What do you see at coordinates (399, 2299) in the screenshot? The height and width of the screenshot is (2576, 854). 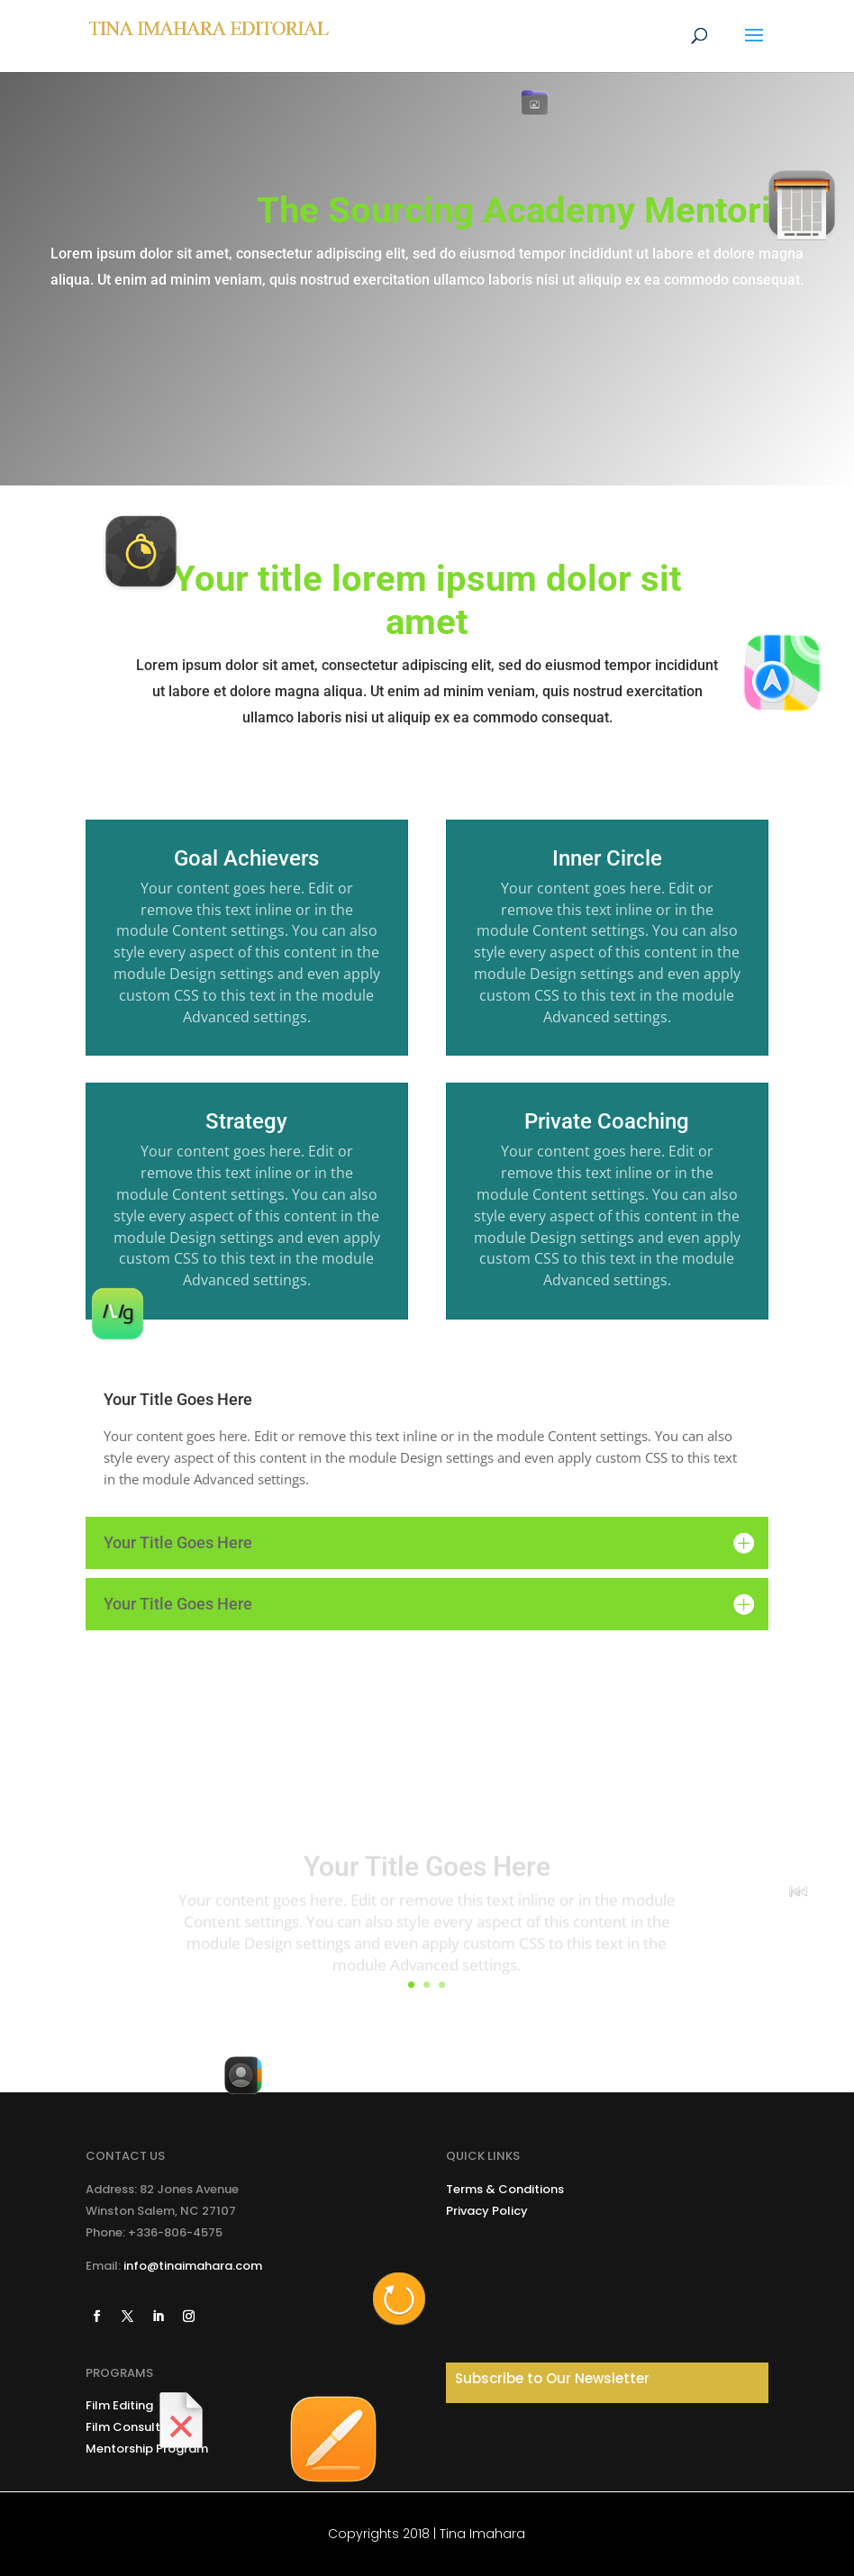 I see `restart the system` at bounding box center [399, 2299].